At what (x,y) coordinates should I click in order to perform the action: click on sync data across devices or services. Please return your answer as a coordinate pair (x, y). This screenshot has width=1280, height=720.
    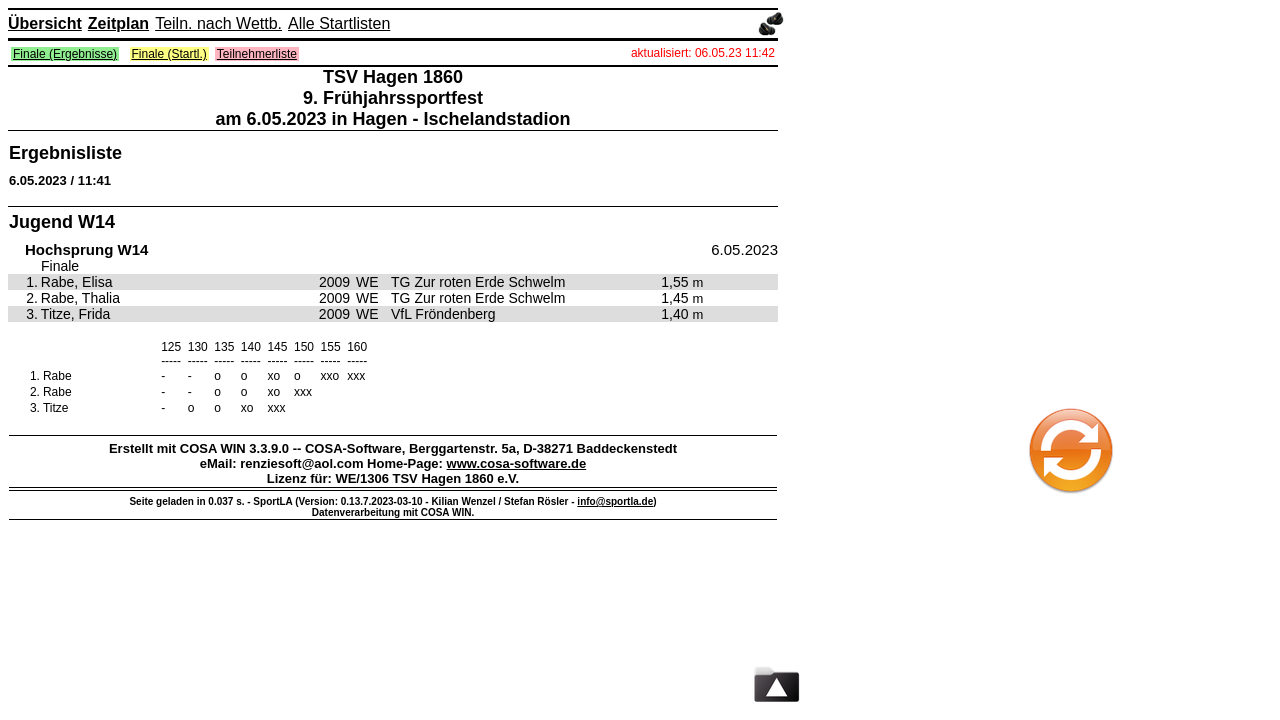
    Looking at the image, I should click on (1071, 450).